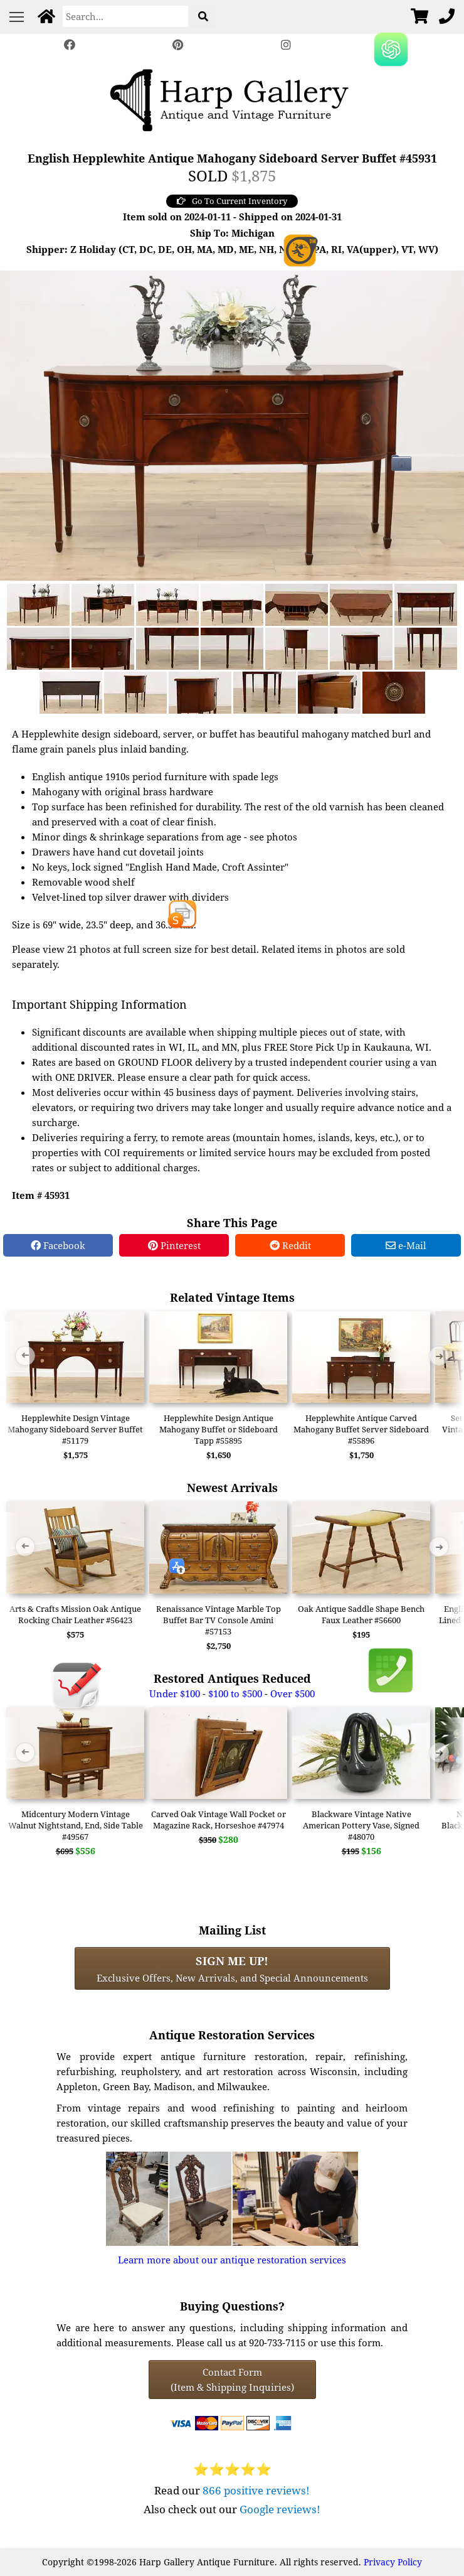 Image resolution: width=464 pixels, height=2576 pixels. What do you see at coordinates (401, 463) in the screenshot?
I see `open your home folder` at bounding box center [401, 463].